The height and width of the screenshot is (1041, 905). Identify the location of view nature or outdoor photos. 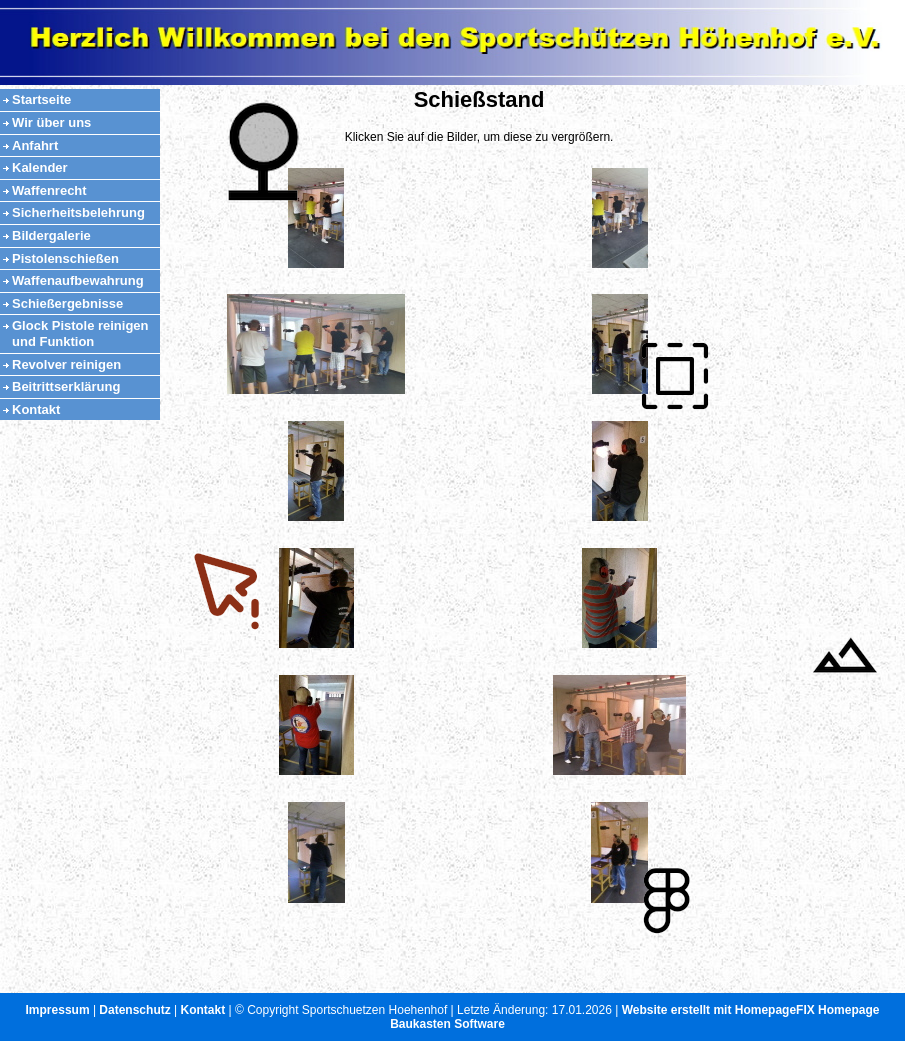
(263, 151).